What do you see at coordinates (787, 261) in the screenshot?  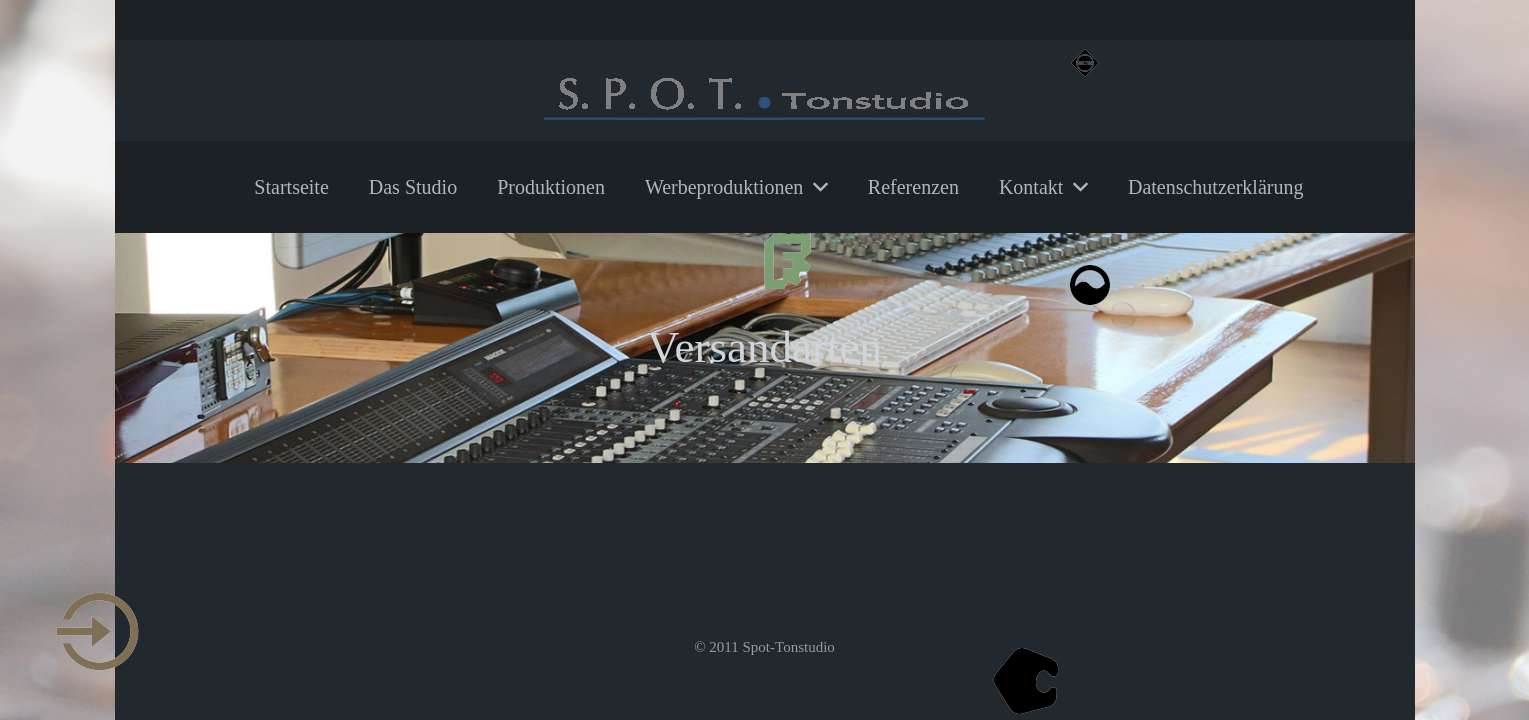 I see `open FreeCAD application` at bounding box center [787, 261].